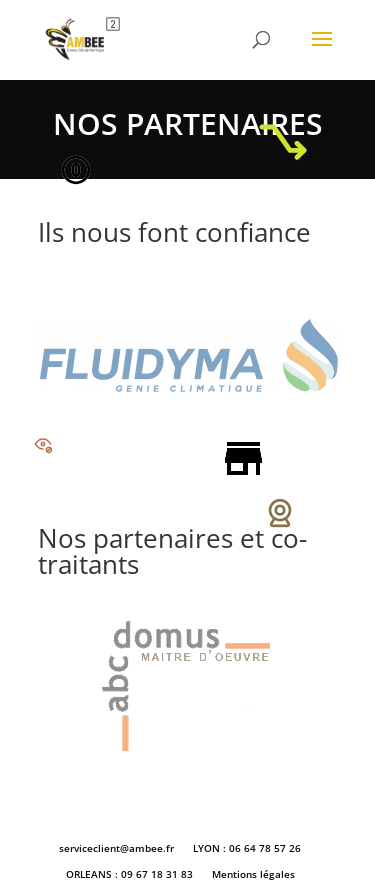  I want to click on indicates step two in a multi-step process, so click(113, 24).